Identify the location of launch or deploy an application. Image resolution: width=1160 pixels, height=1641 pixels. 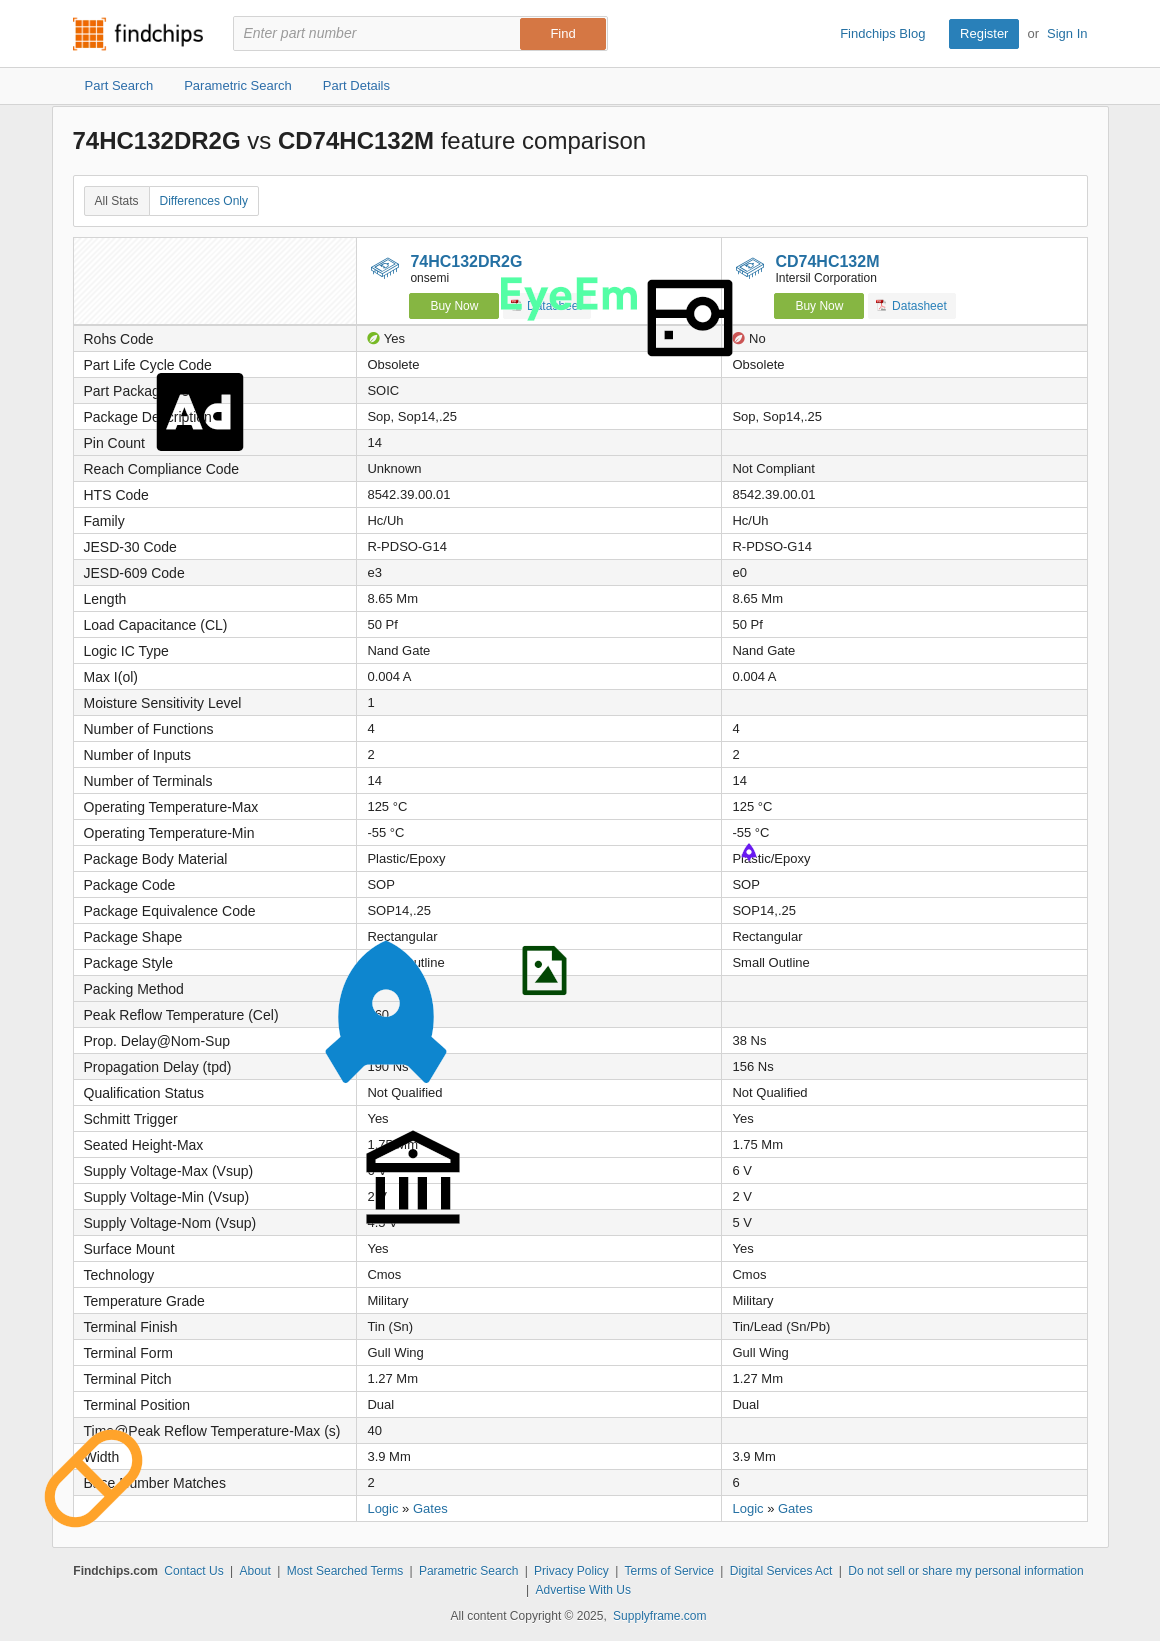
(386, 1010).